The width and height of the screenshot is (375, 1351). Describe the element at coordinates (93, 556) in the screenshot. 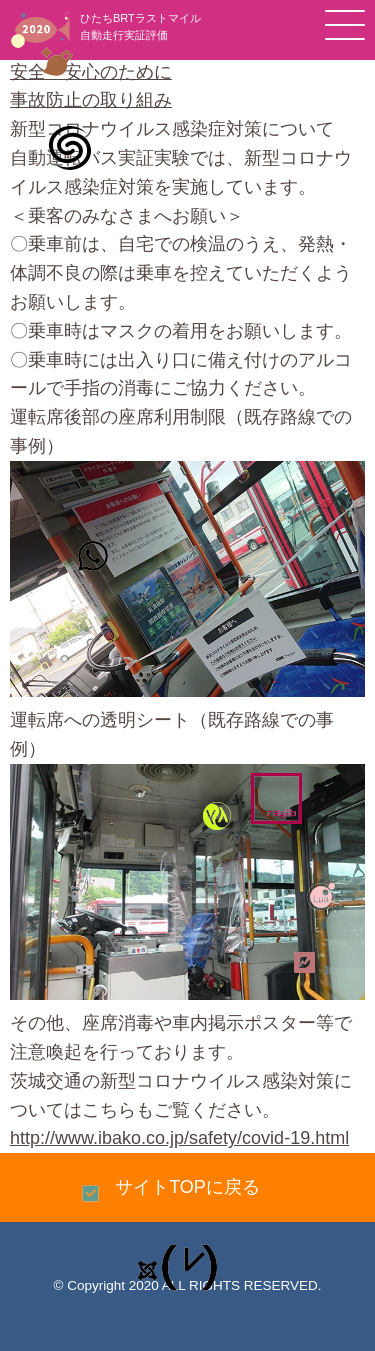

I see `open whatsapp messaging app` at that location.